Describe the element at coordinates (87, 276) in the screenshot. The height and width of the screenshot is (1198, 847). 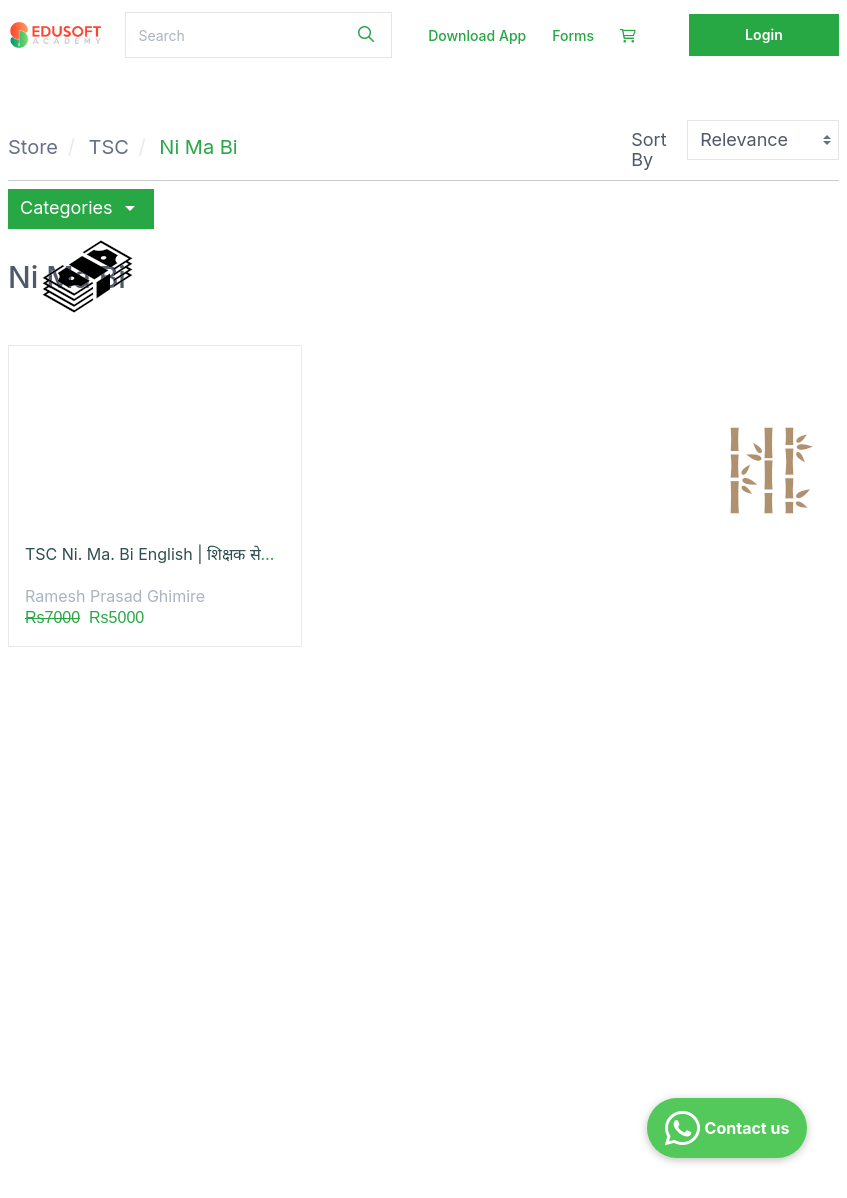
I see `view your wallet or account balance` at that location.